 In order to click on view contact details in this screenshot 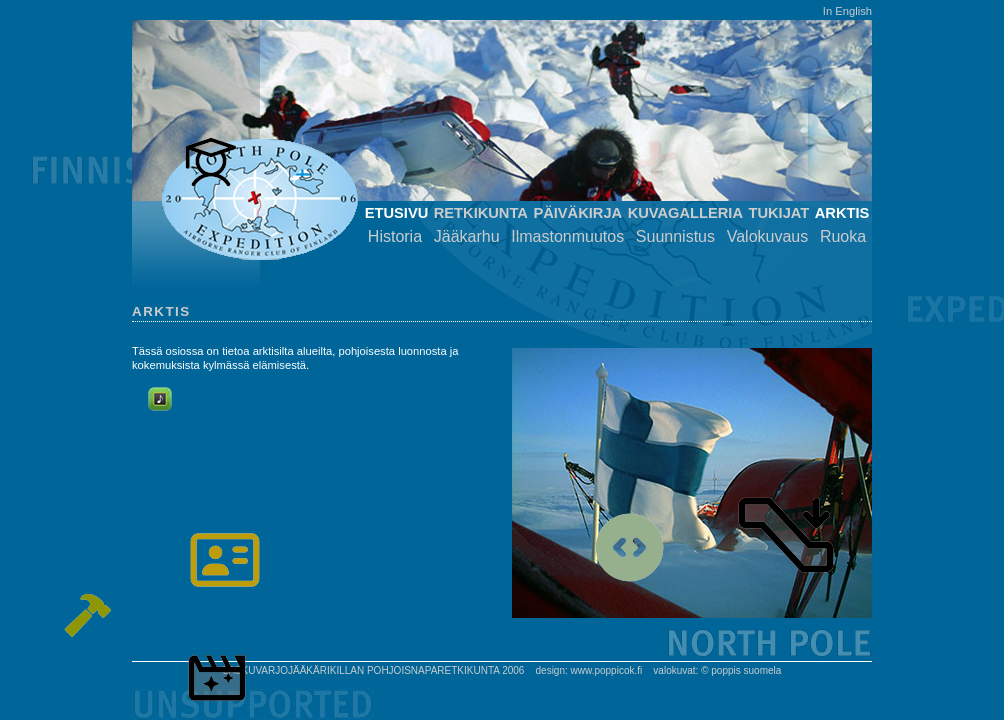, I will do `click(225, 560)`.